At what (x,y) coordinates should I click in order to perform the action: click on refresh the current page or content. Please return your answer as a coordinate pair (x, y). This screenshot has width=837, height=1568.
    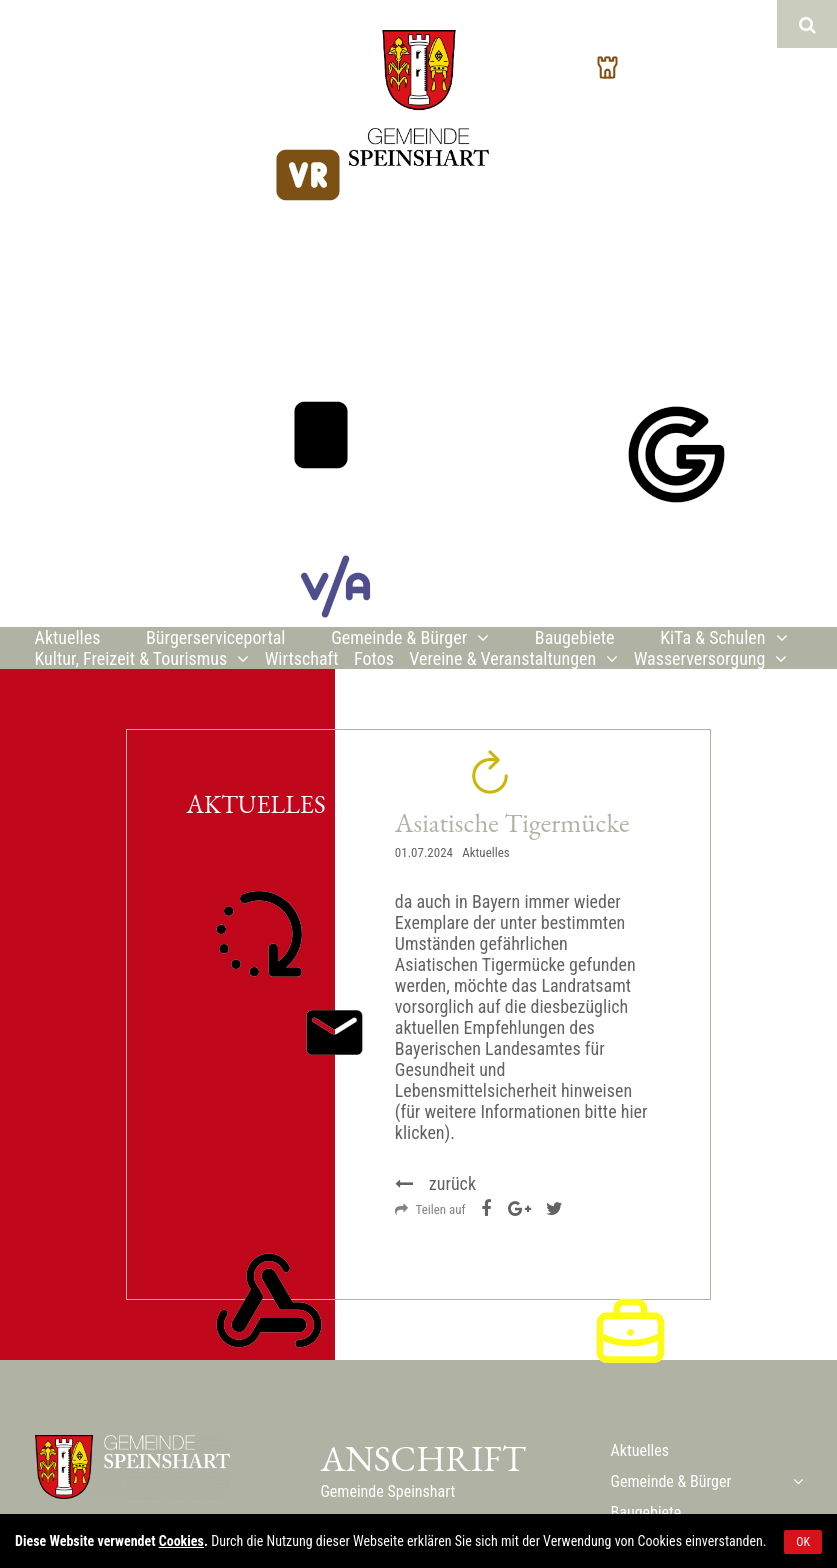
    Looking at the image, I should click on (490, 772).